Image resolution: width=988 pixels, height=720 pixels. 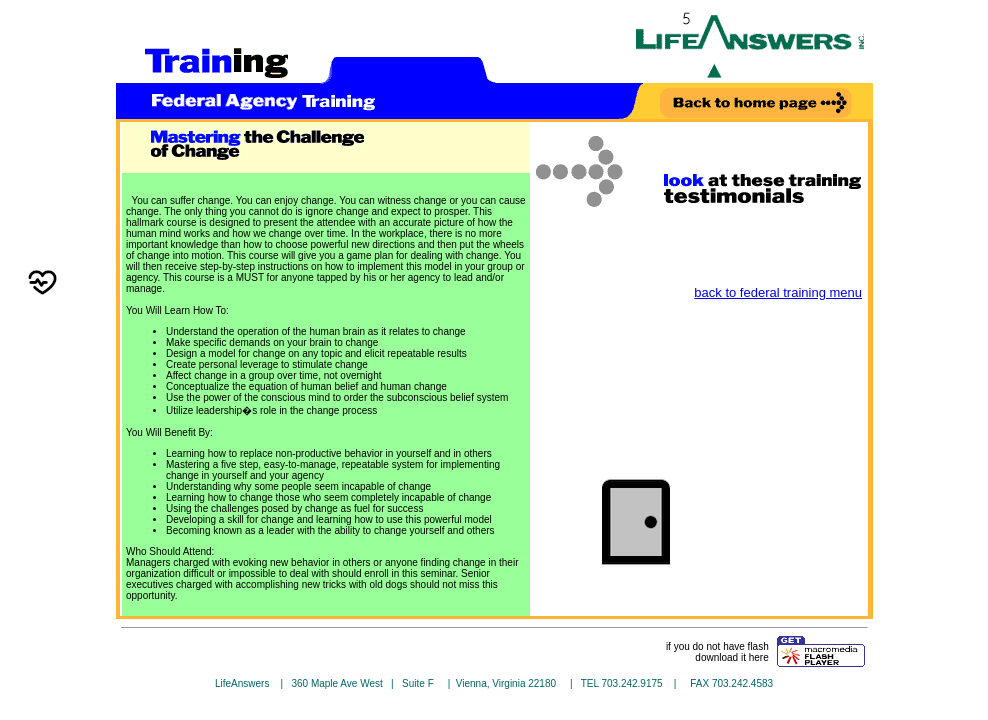 What do you see at coordinates (636, 522) in the screenshot?
I see `access door sensor settings` at bounding box center [636, 522].